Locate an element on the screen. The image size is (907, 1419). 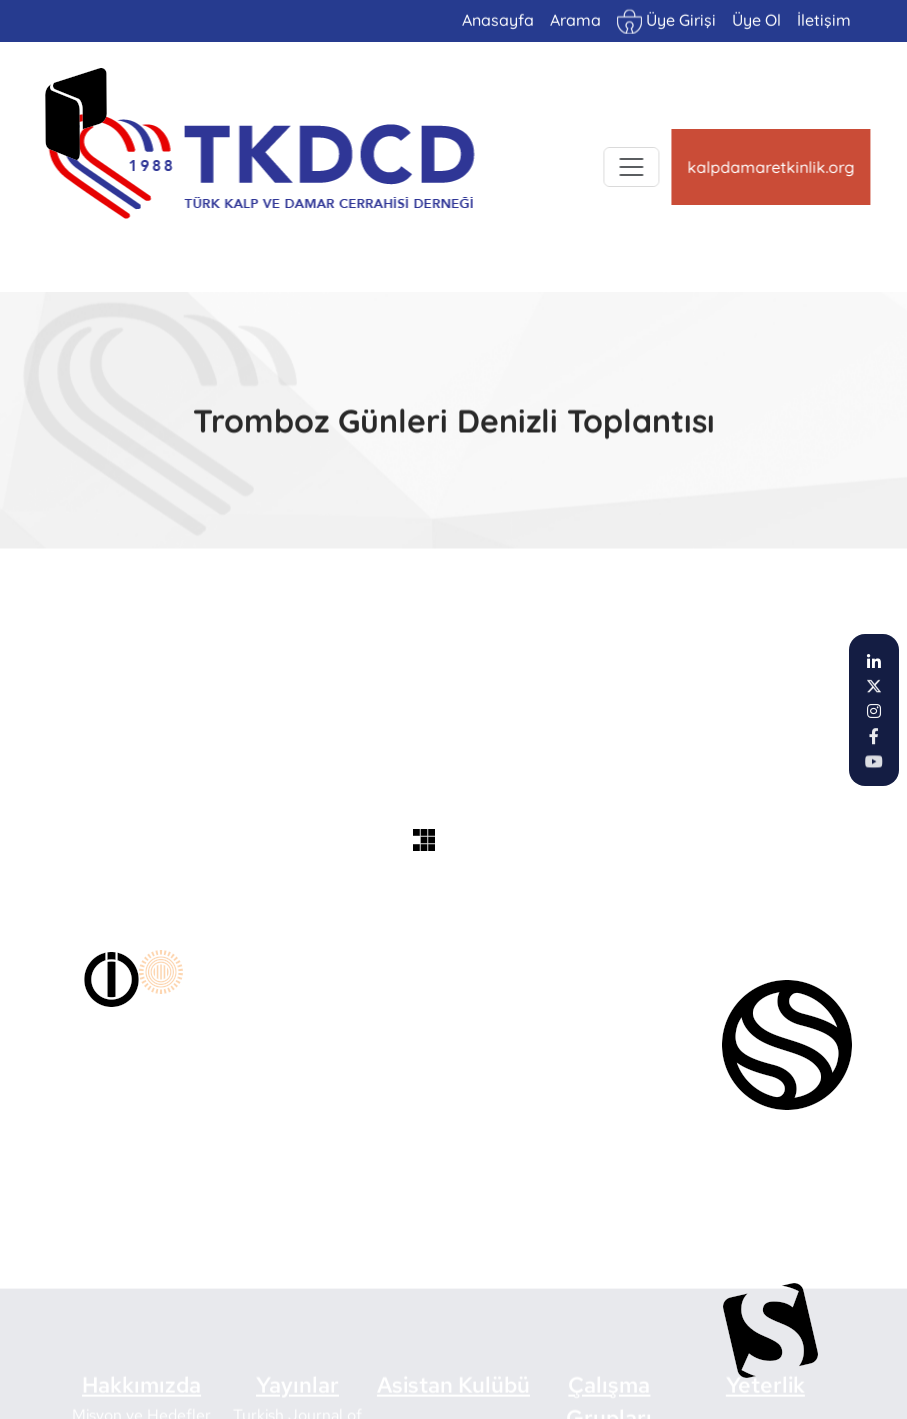
pnpm package manager logo is located at coordinates (424, 840).